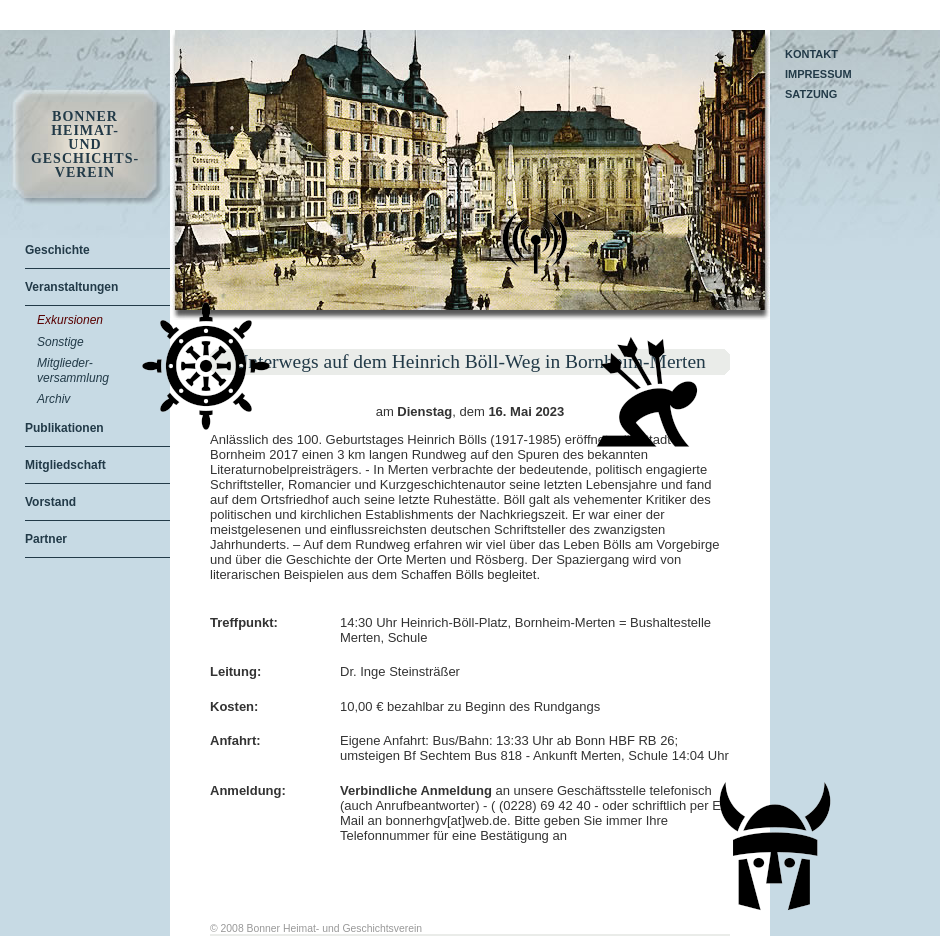 This screenshot has width=940, height=936. What do you see at coordinates (206, 366) in the screenshot?
I see `navigate to sailing or nautical settings` at bounding box center [206, 366].